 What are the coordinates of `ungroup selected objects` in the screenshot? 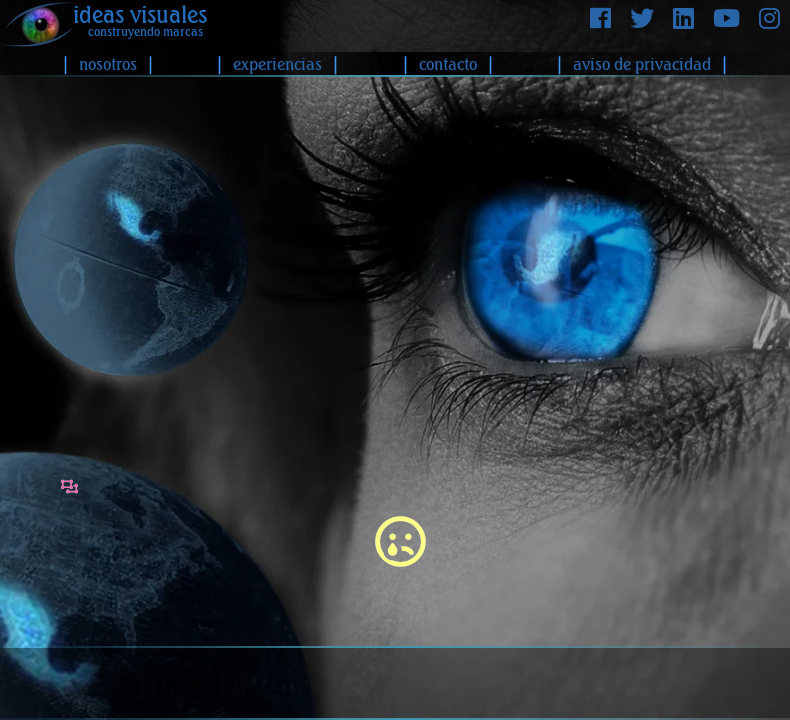 It's located at (69, 486).